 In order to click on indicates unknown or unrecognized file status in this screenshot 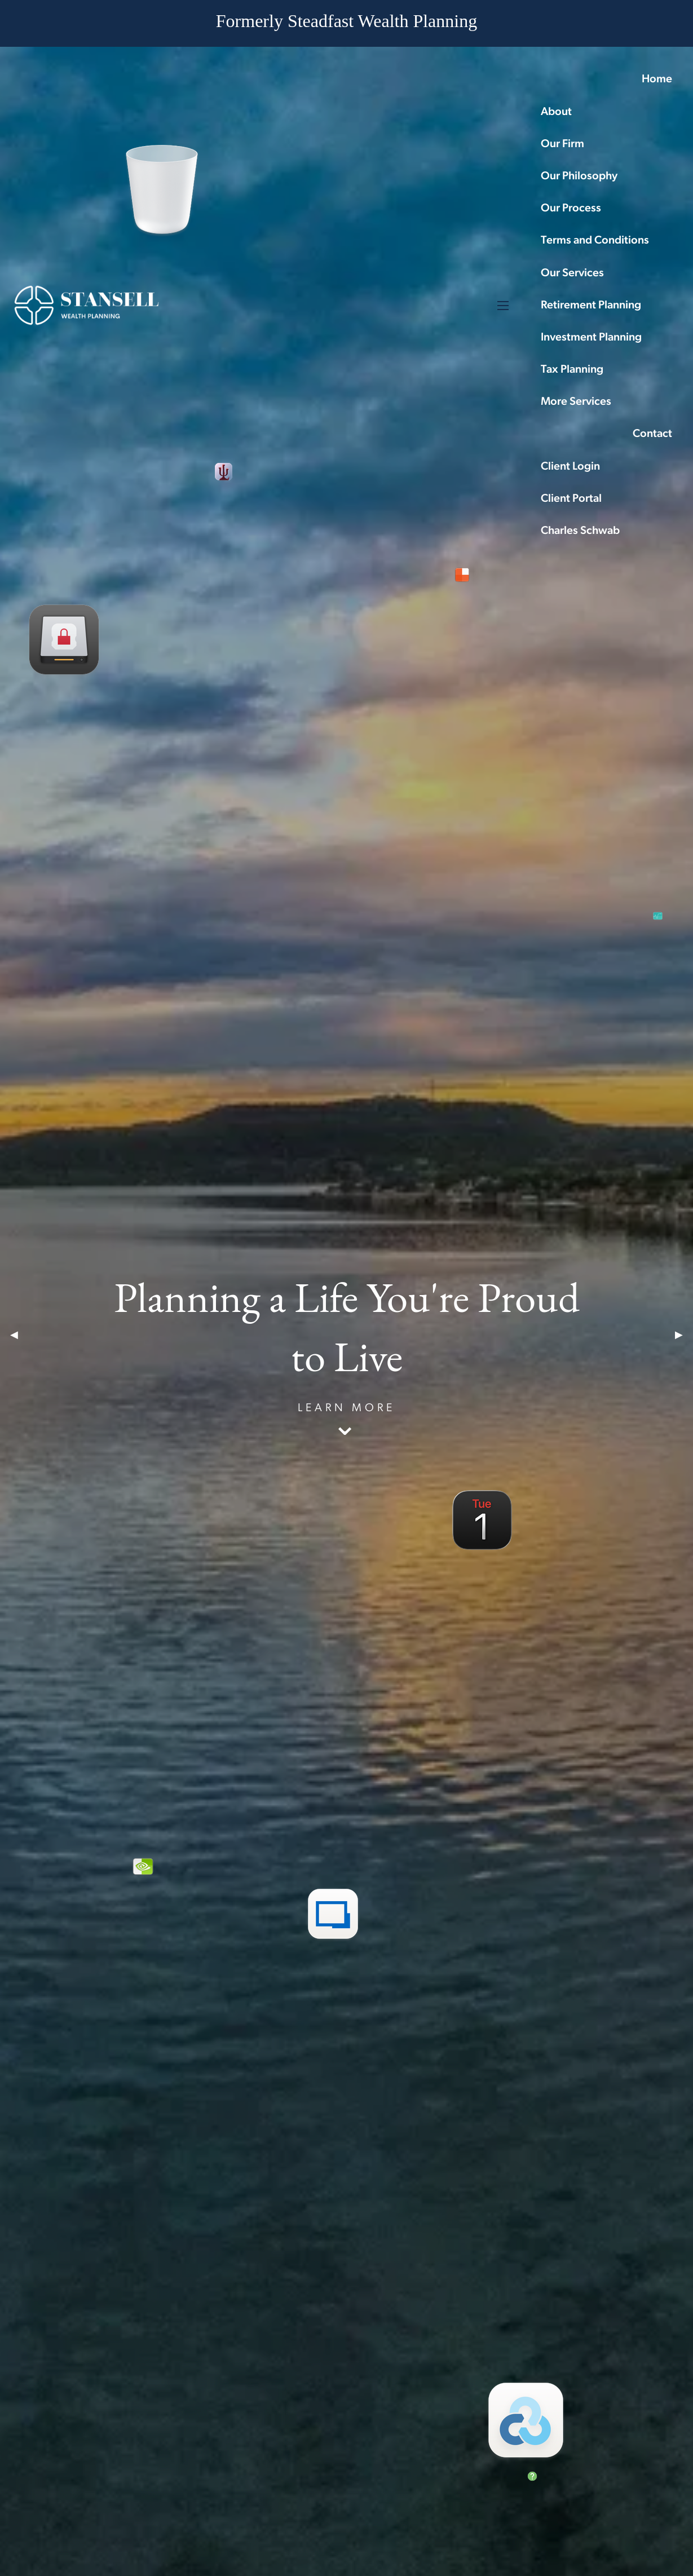, I will do `click(532, 2476)`.